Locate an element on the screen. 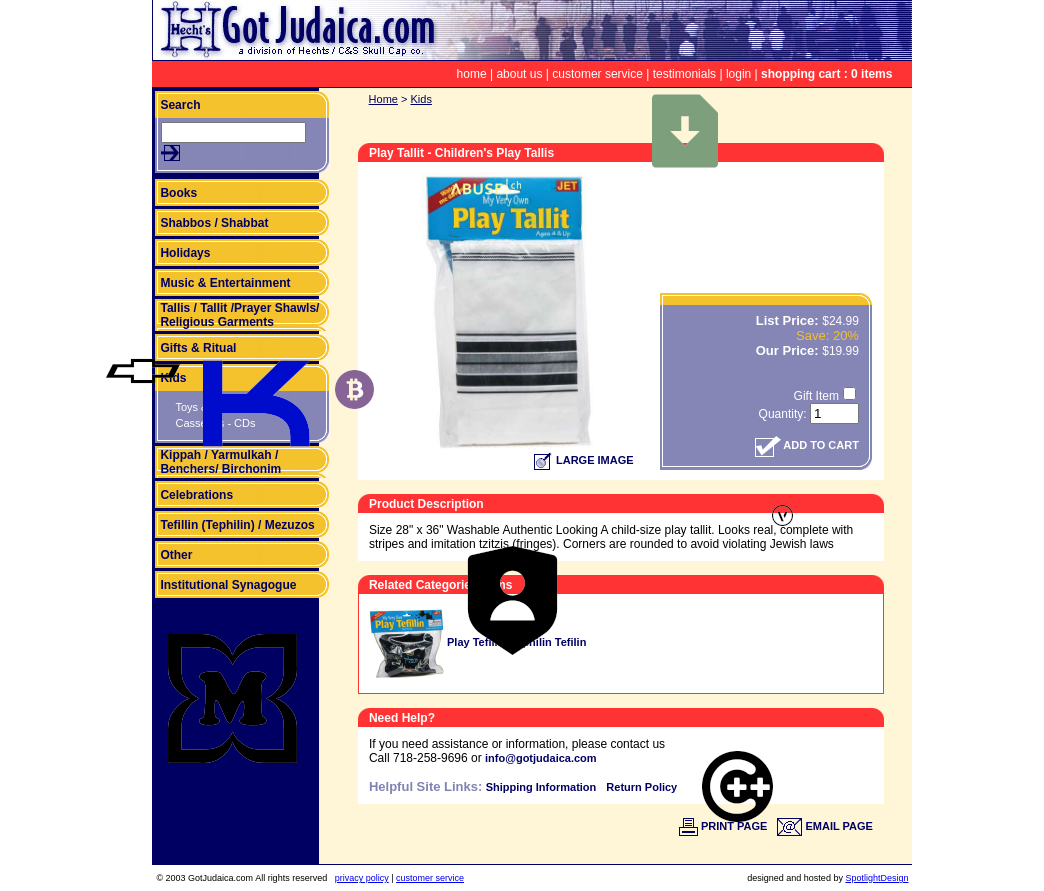  chevrolet brand logo is located at coordinates (143, 371).